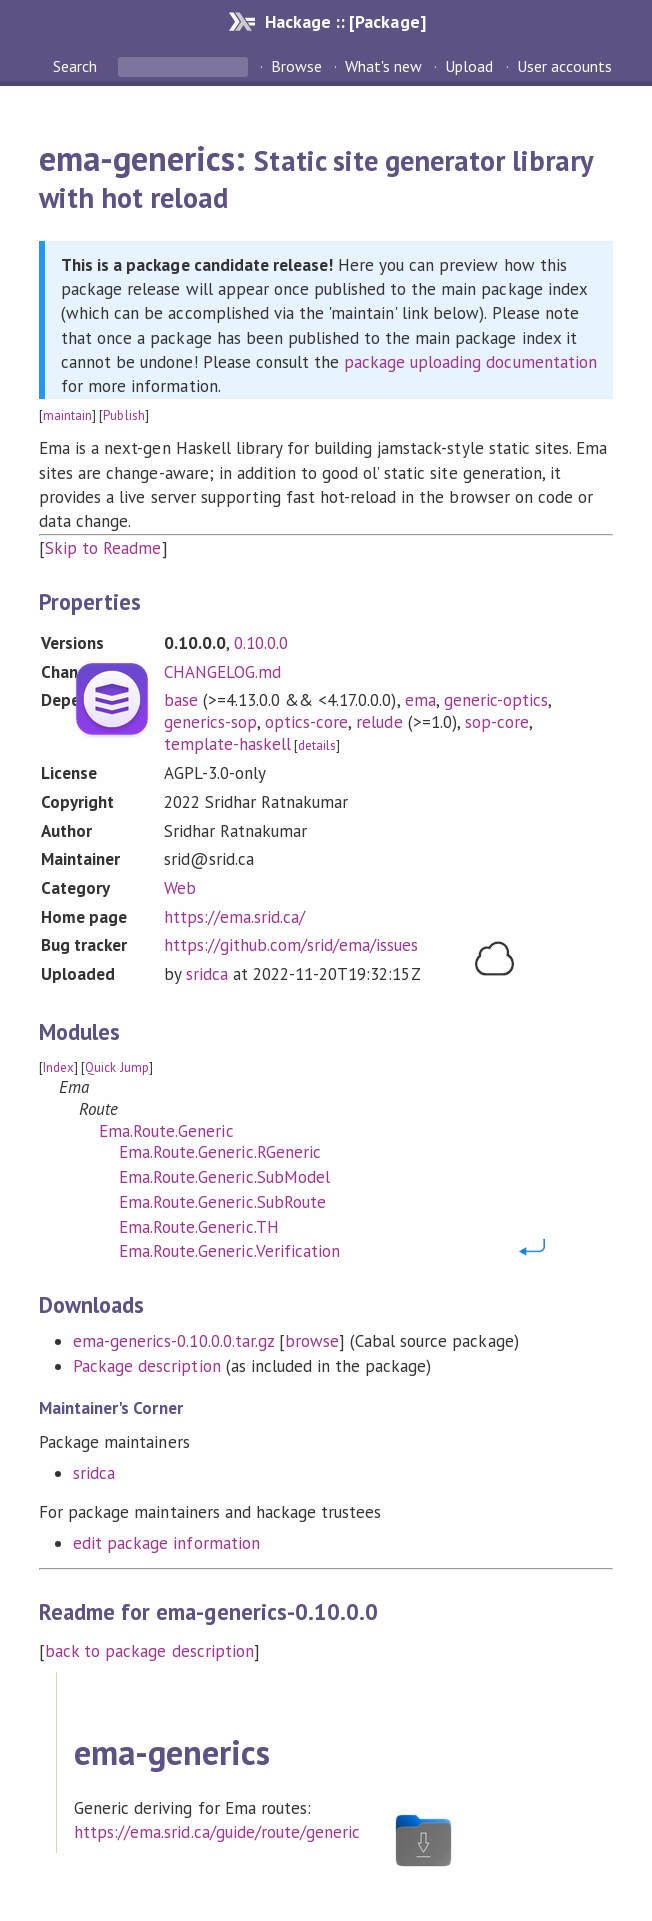 The width and height of the screenshot is (652, 1921). Describe the element at coordinates (494, 958) in the screenshot. I see `access internet or cloud-based applications` at that location.